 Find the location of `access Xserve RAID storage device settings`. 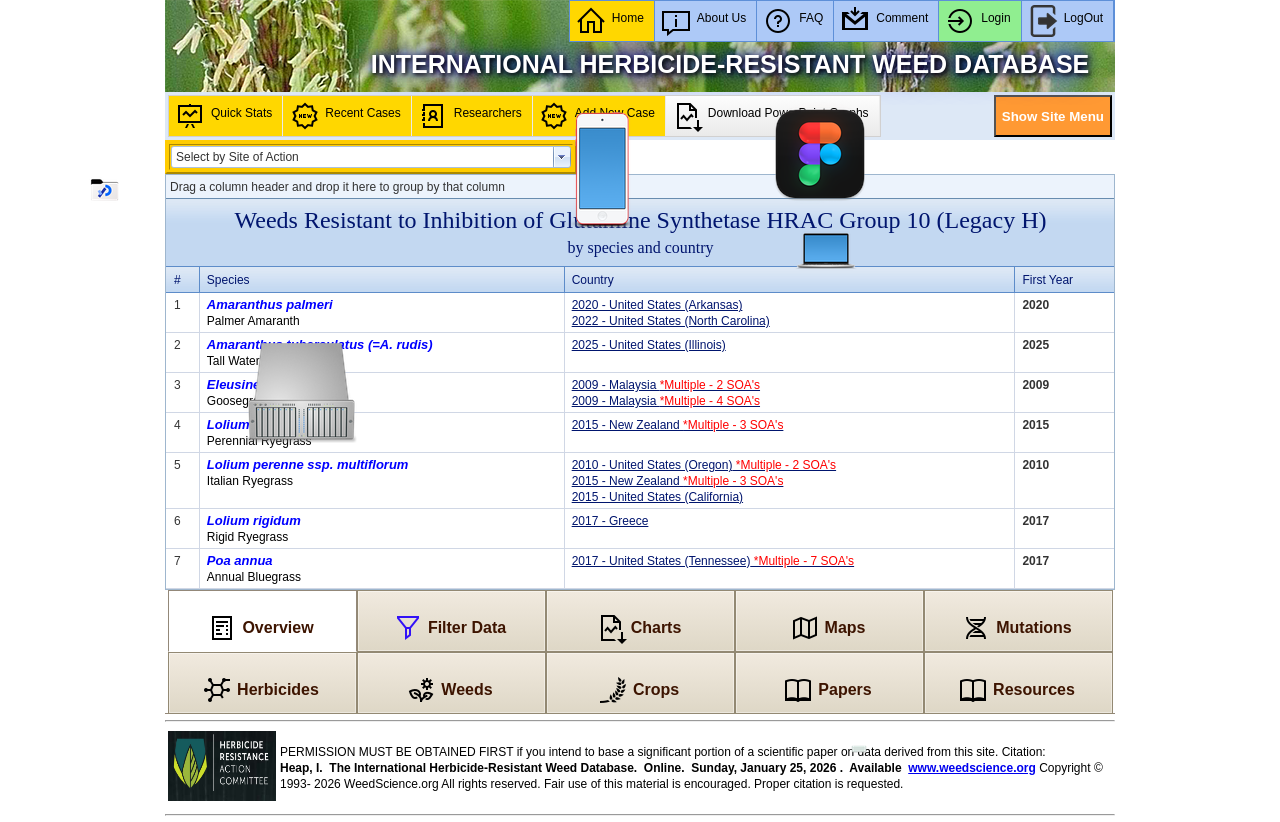

access Xserve RAID storage device settings is located at coordinates (301, 390).